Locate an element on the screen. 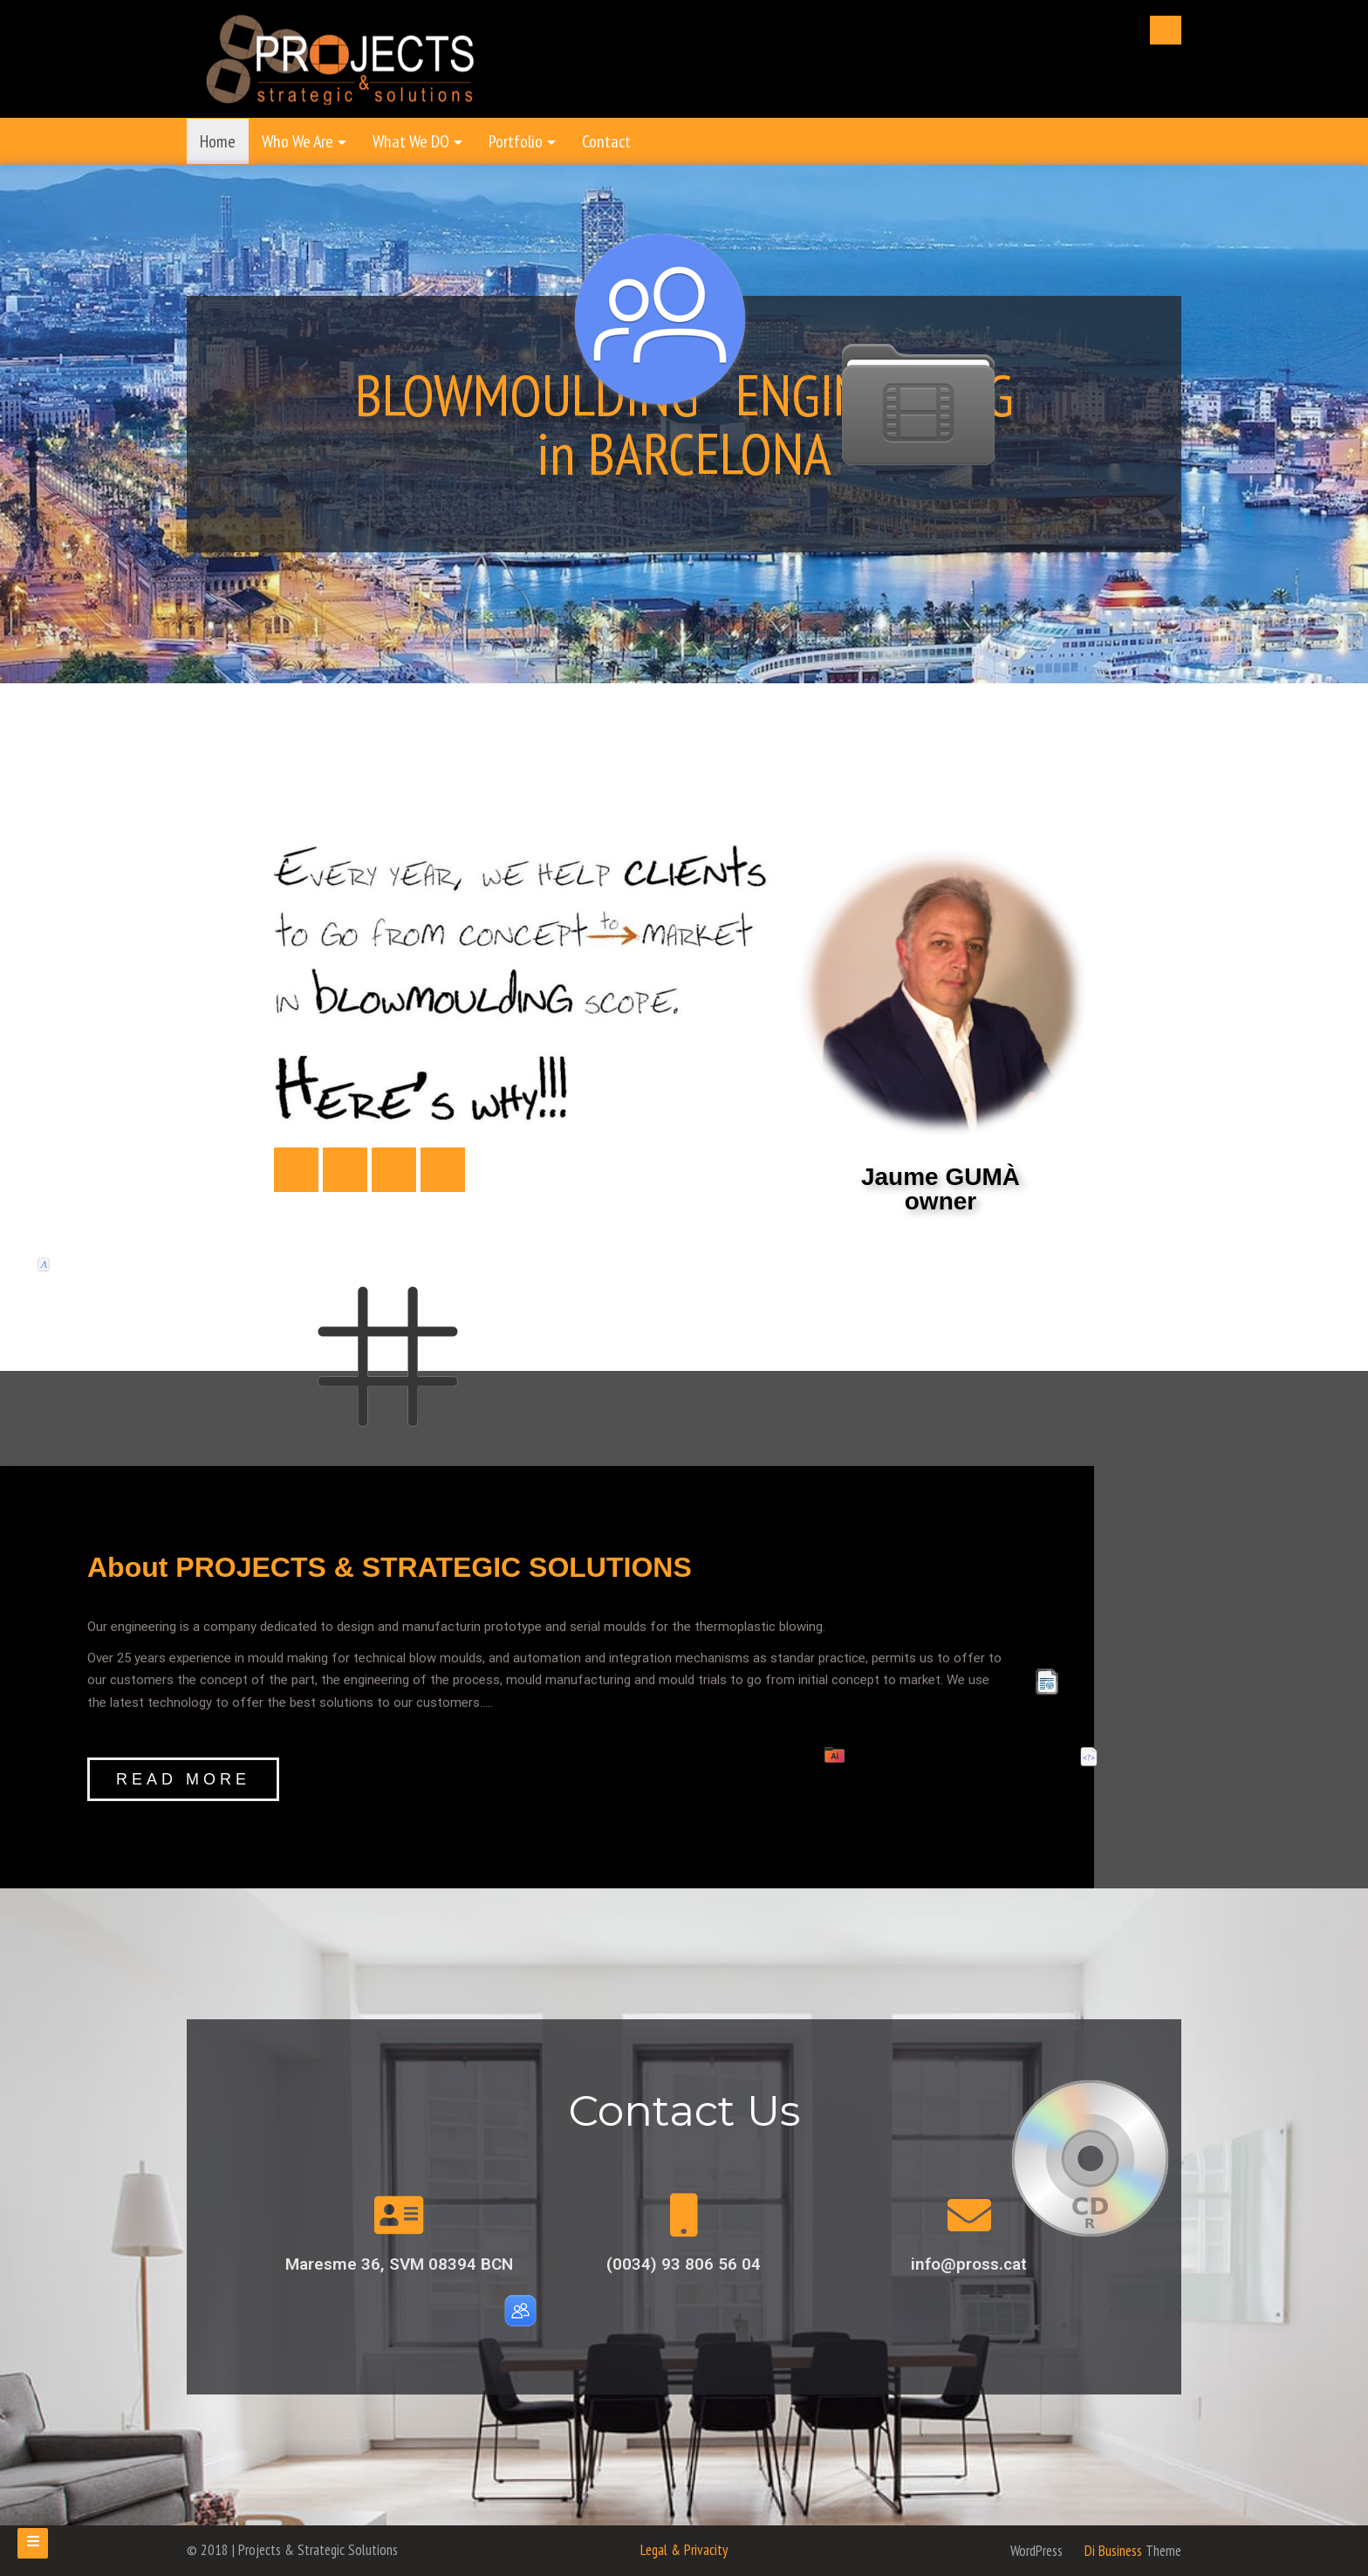  a libreoffice web document file is located at coordinates (1047, 1682).